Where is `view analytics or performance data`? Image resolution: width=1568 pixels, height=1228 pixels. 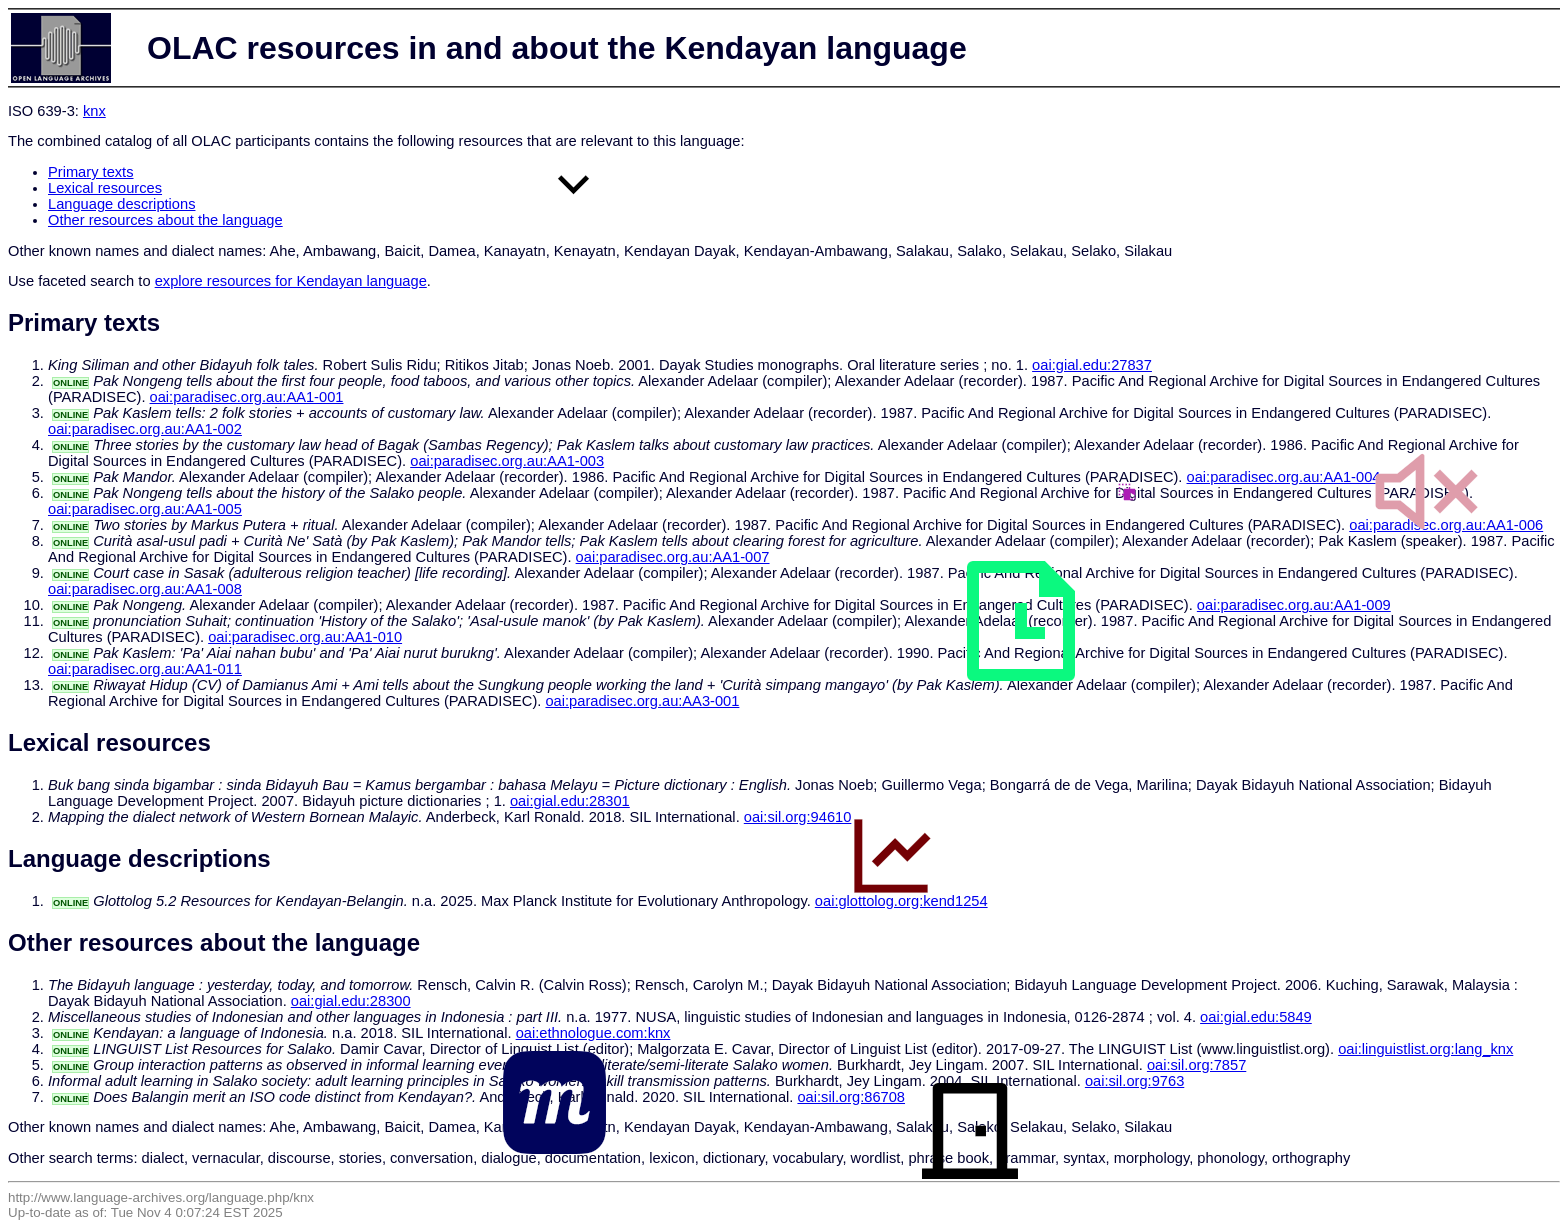
view analytics or performance data is located at coordinates (891, 856).